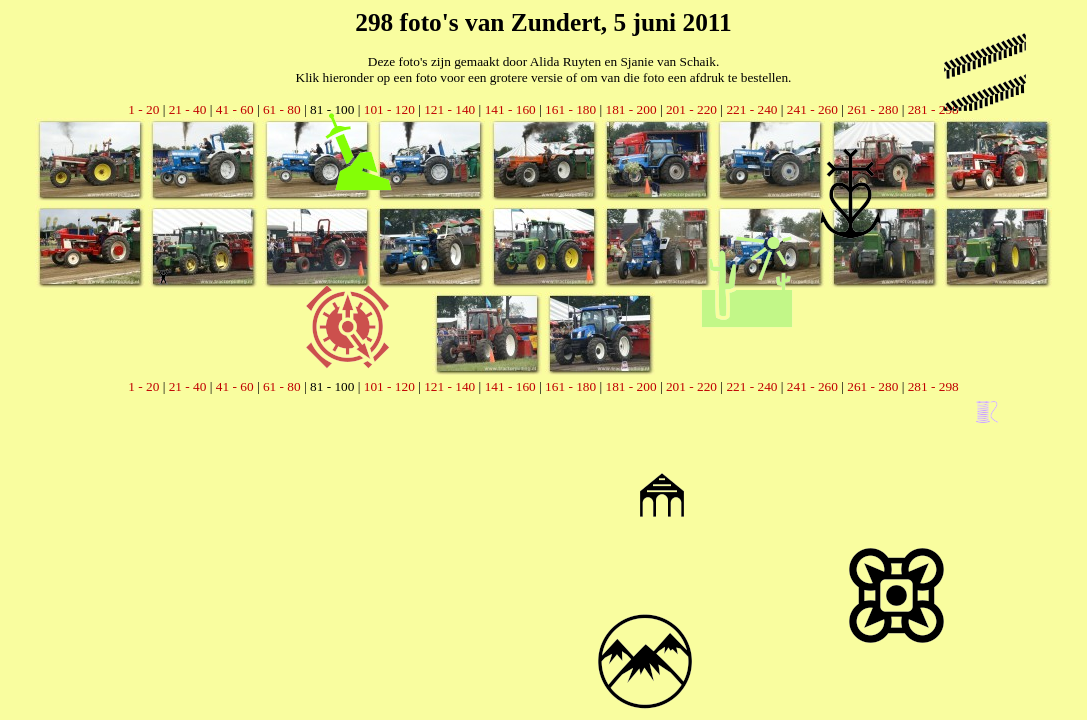  What do you see at coordinates (987, 412) in the screenshot?
I see `wire or cable inventory item` at bounding box center [987, 412].